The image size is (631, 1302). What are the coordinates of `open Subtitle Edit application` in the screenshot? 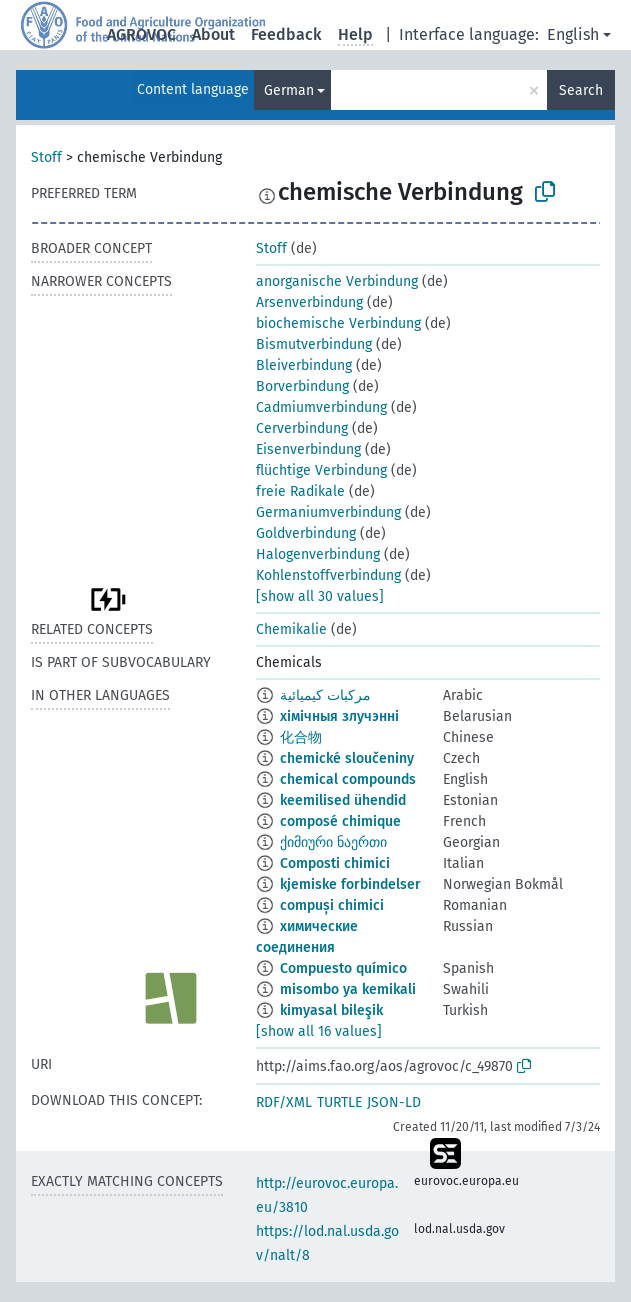 It's located at (445, 1153).